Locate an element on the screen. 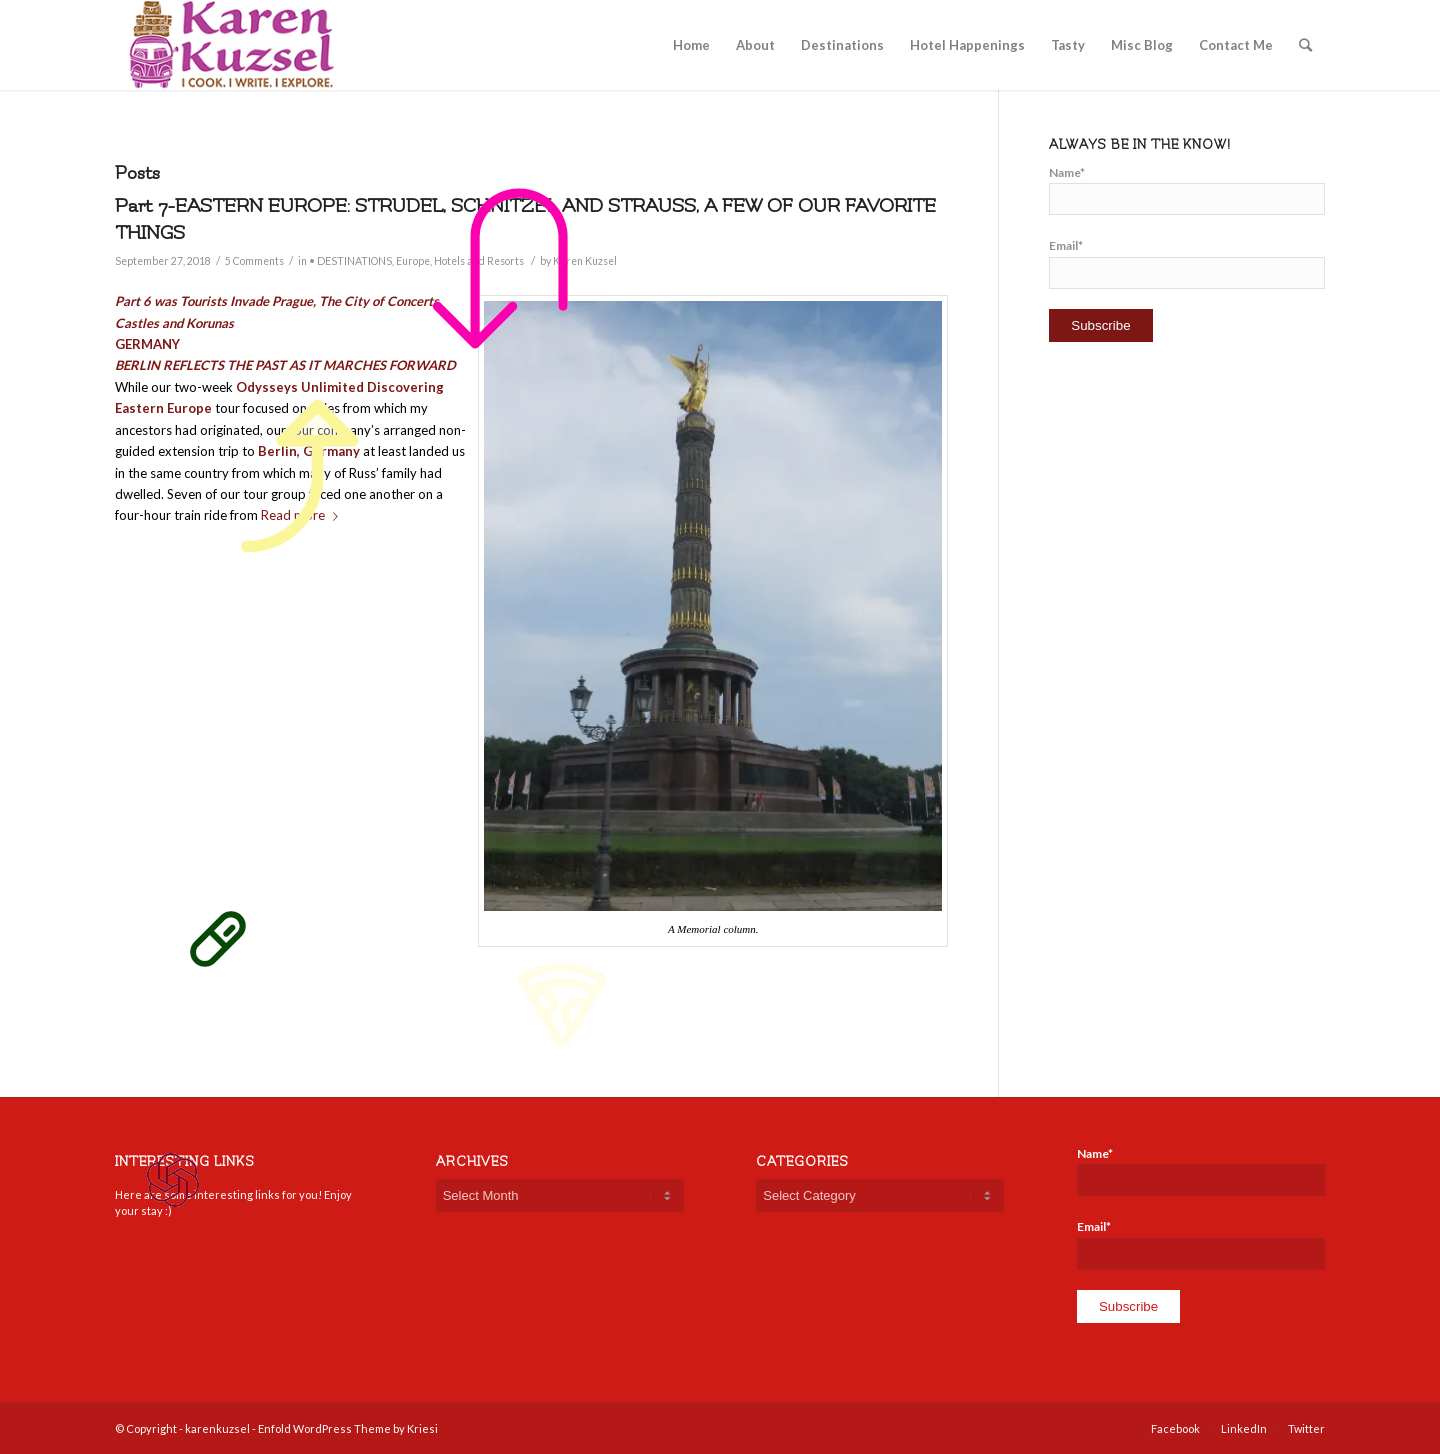  browse food or pizza delivery options is located at coordinates (562, 1003).